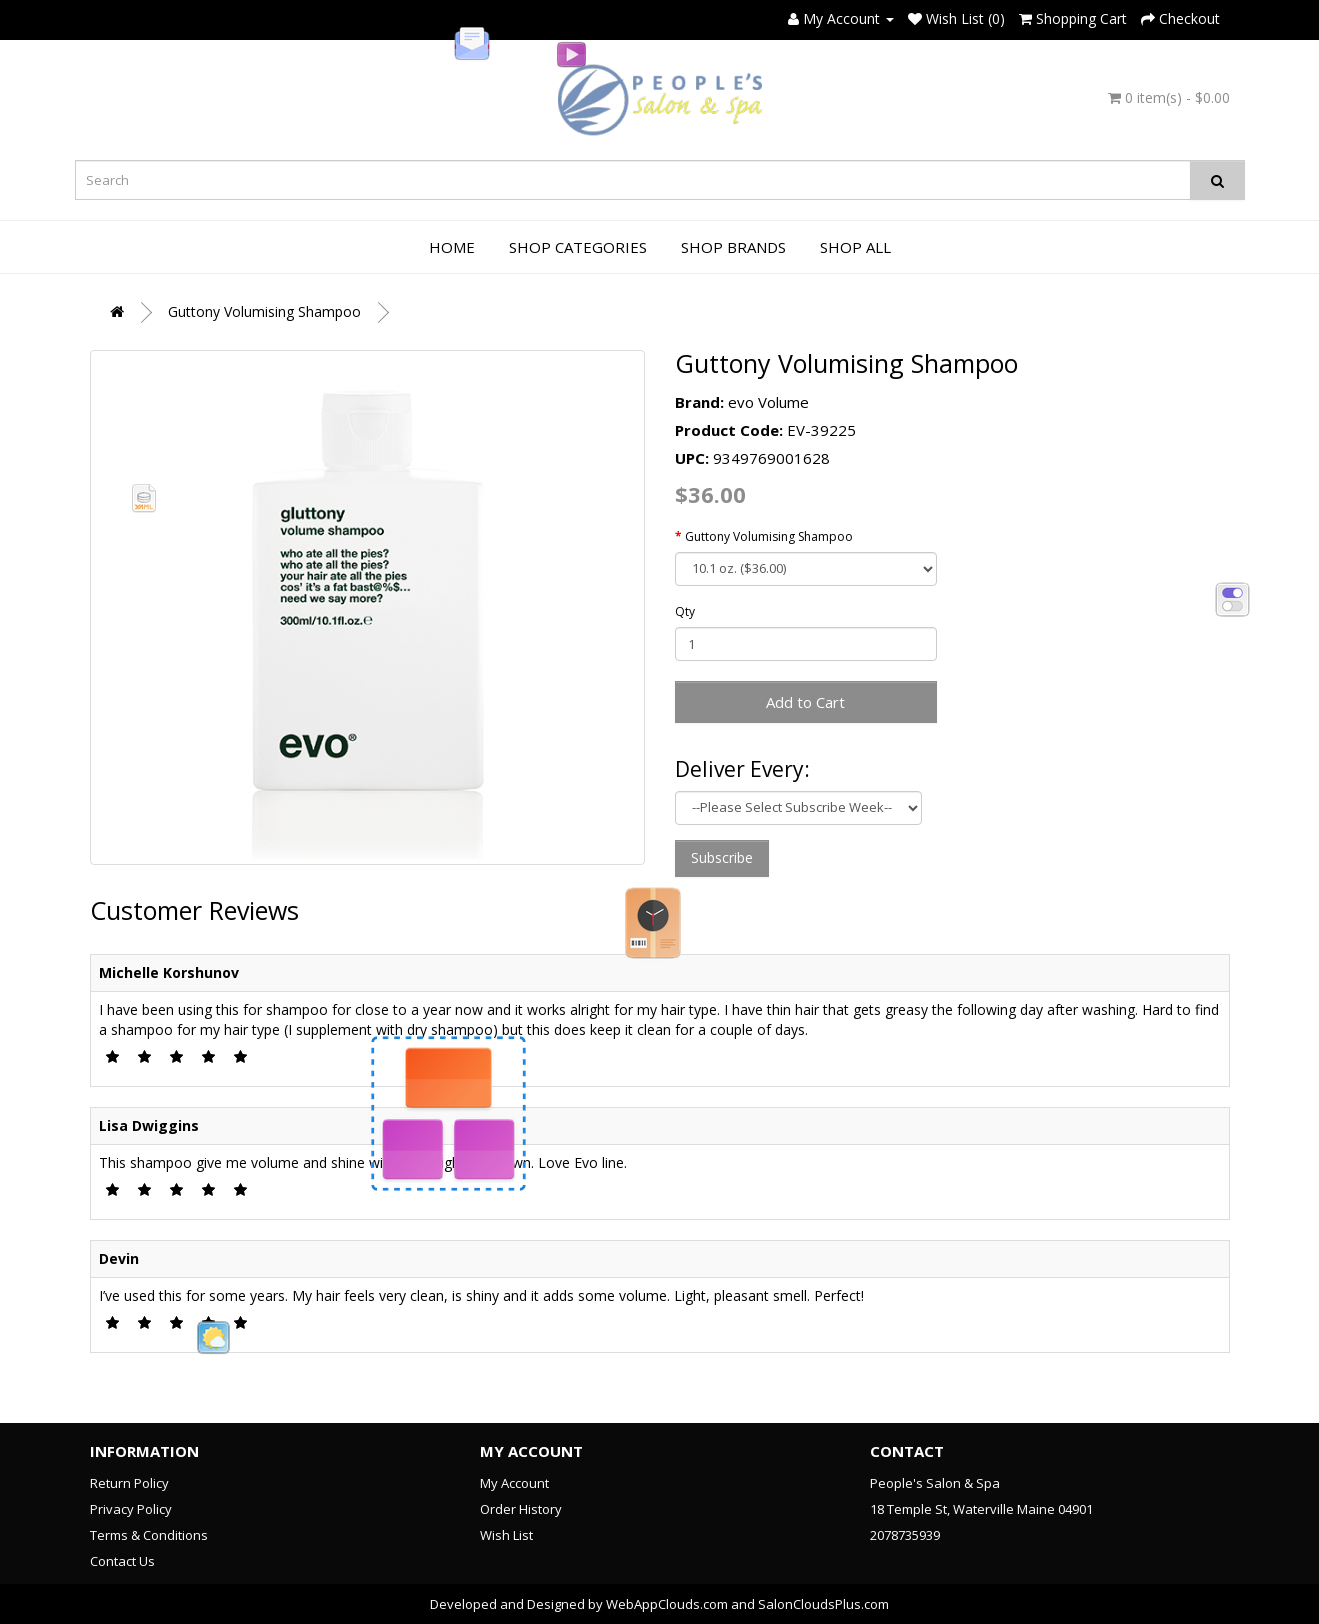 The image size is (1319, 1624). Describe the element at coordinates (213, 1337) in the screenshot. I see `open the weather app` at that location.